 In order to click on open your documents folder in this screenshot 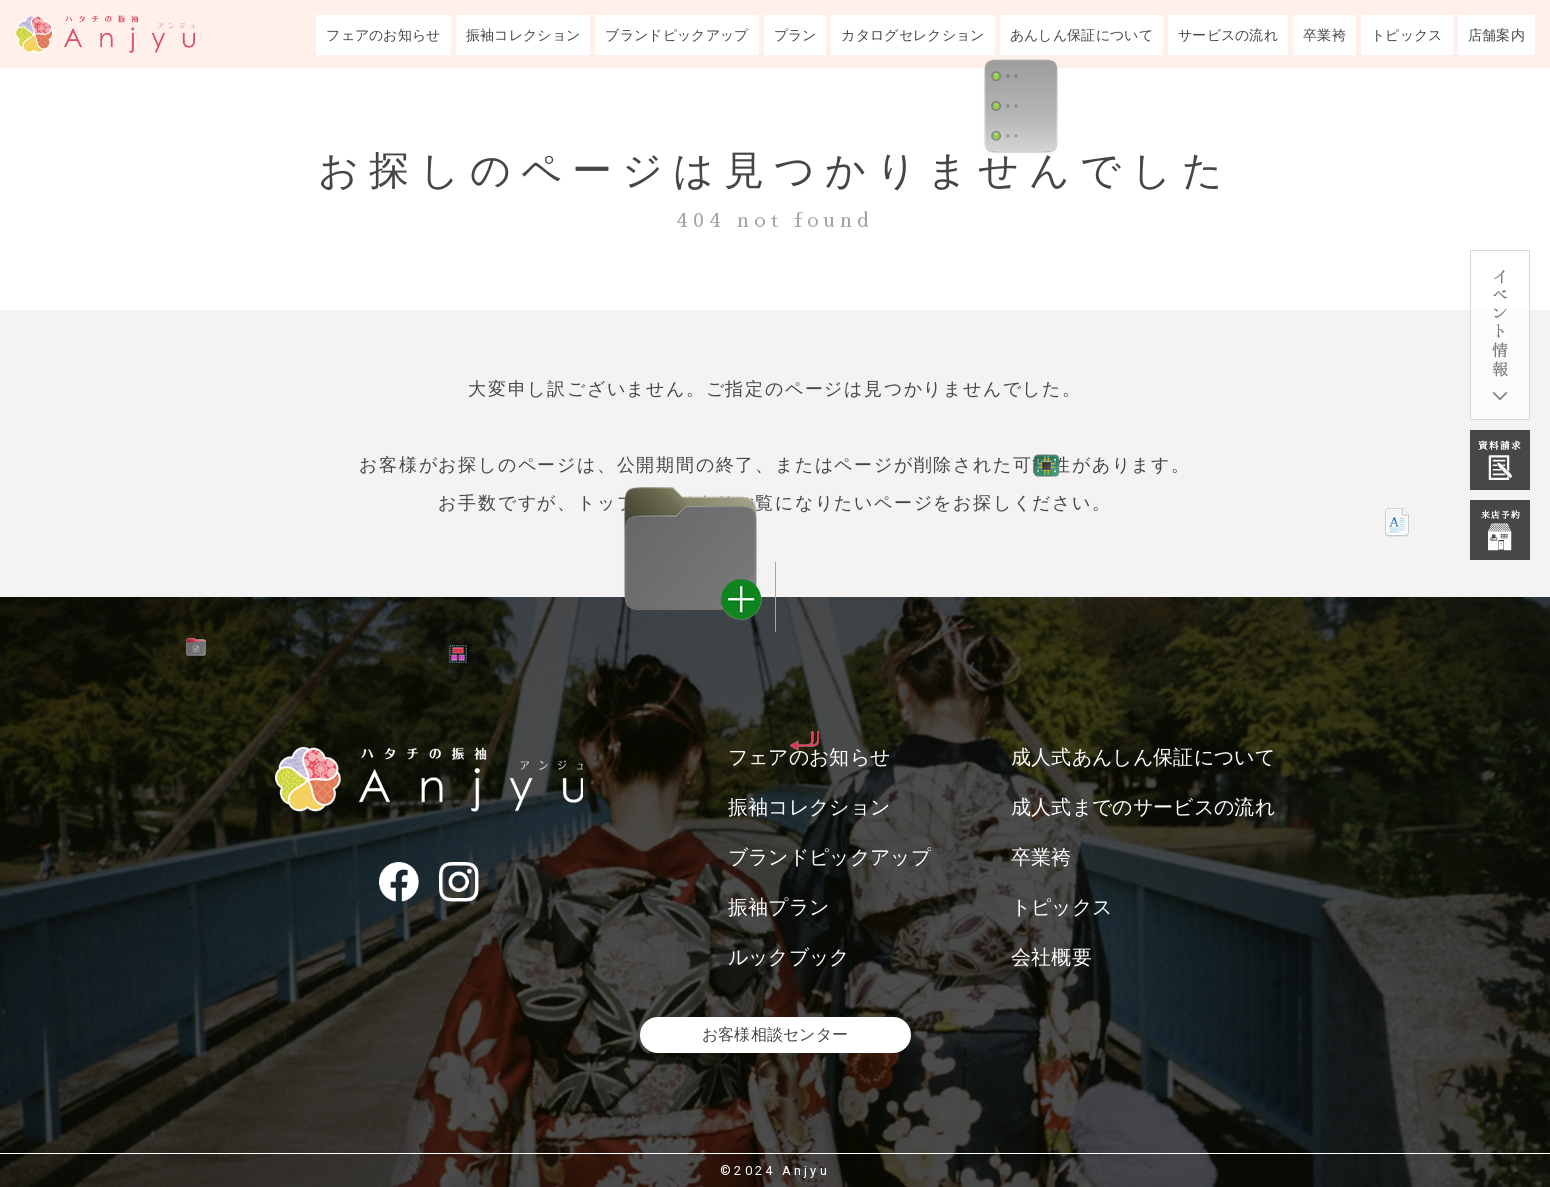, I will do `click(196, 647)`.